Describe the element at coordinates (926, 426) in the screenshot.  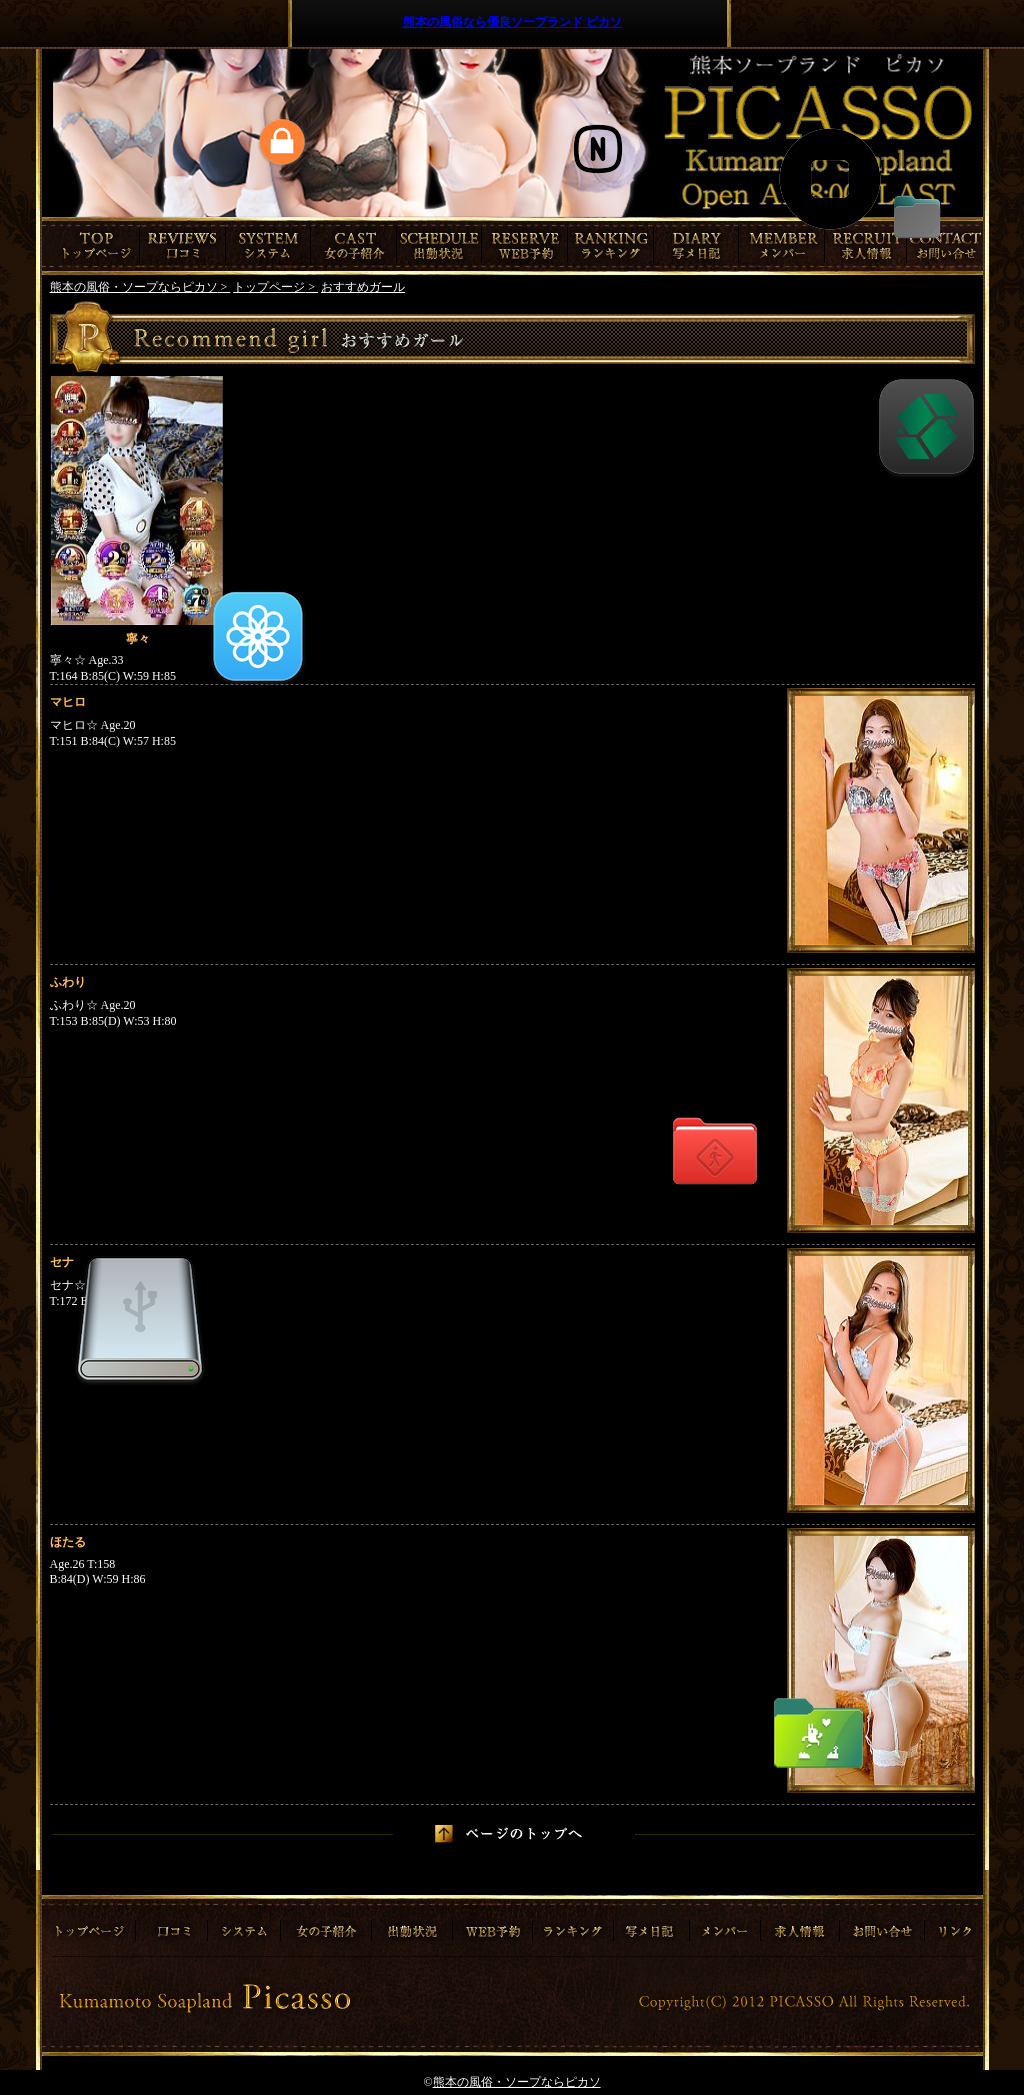
I see `open cachyos pi application` at that location.